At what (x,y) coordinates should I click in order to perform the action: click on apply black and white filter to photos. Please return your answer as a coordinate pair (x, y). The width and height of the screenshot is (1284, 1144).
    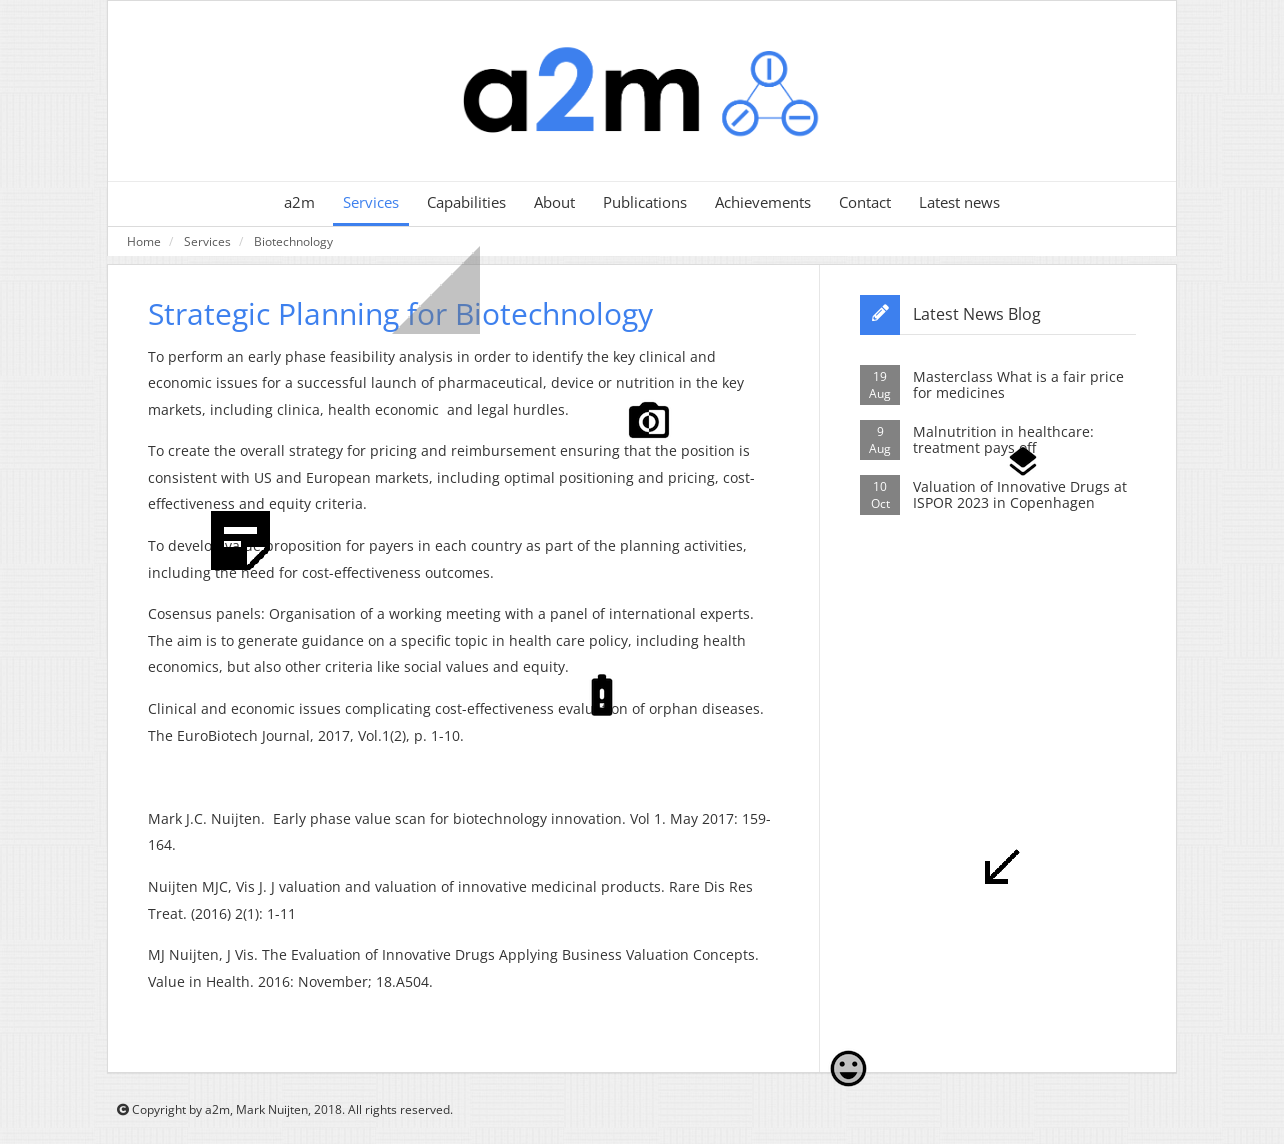
    Looking at the image, I should click on (649, 420).